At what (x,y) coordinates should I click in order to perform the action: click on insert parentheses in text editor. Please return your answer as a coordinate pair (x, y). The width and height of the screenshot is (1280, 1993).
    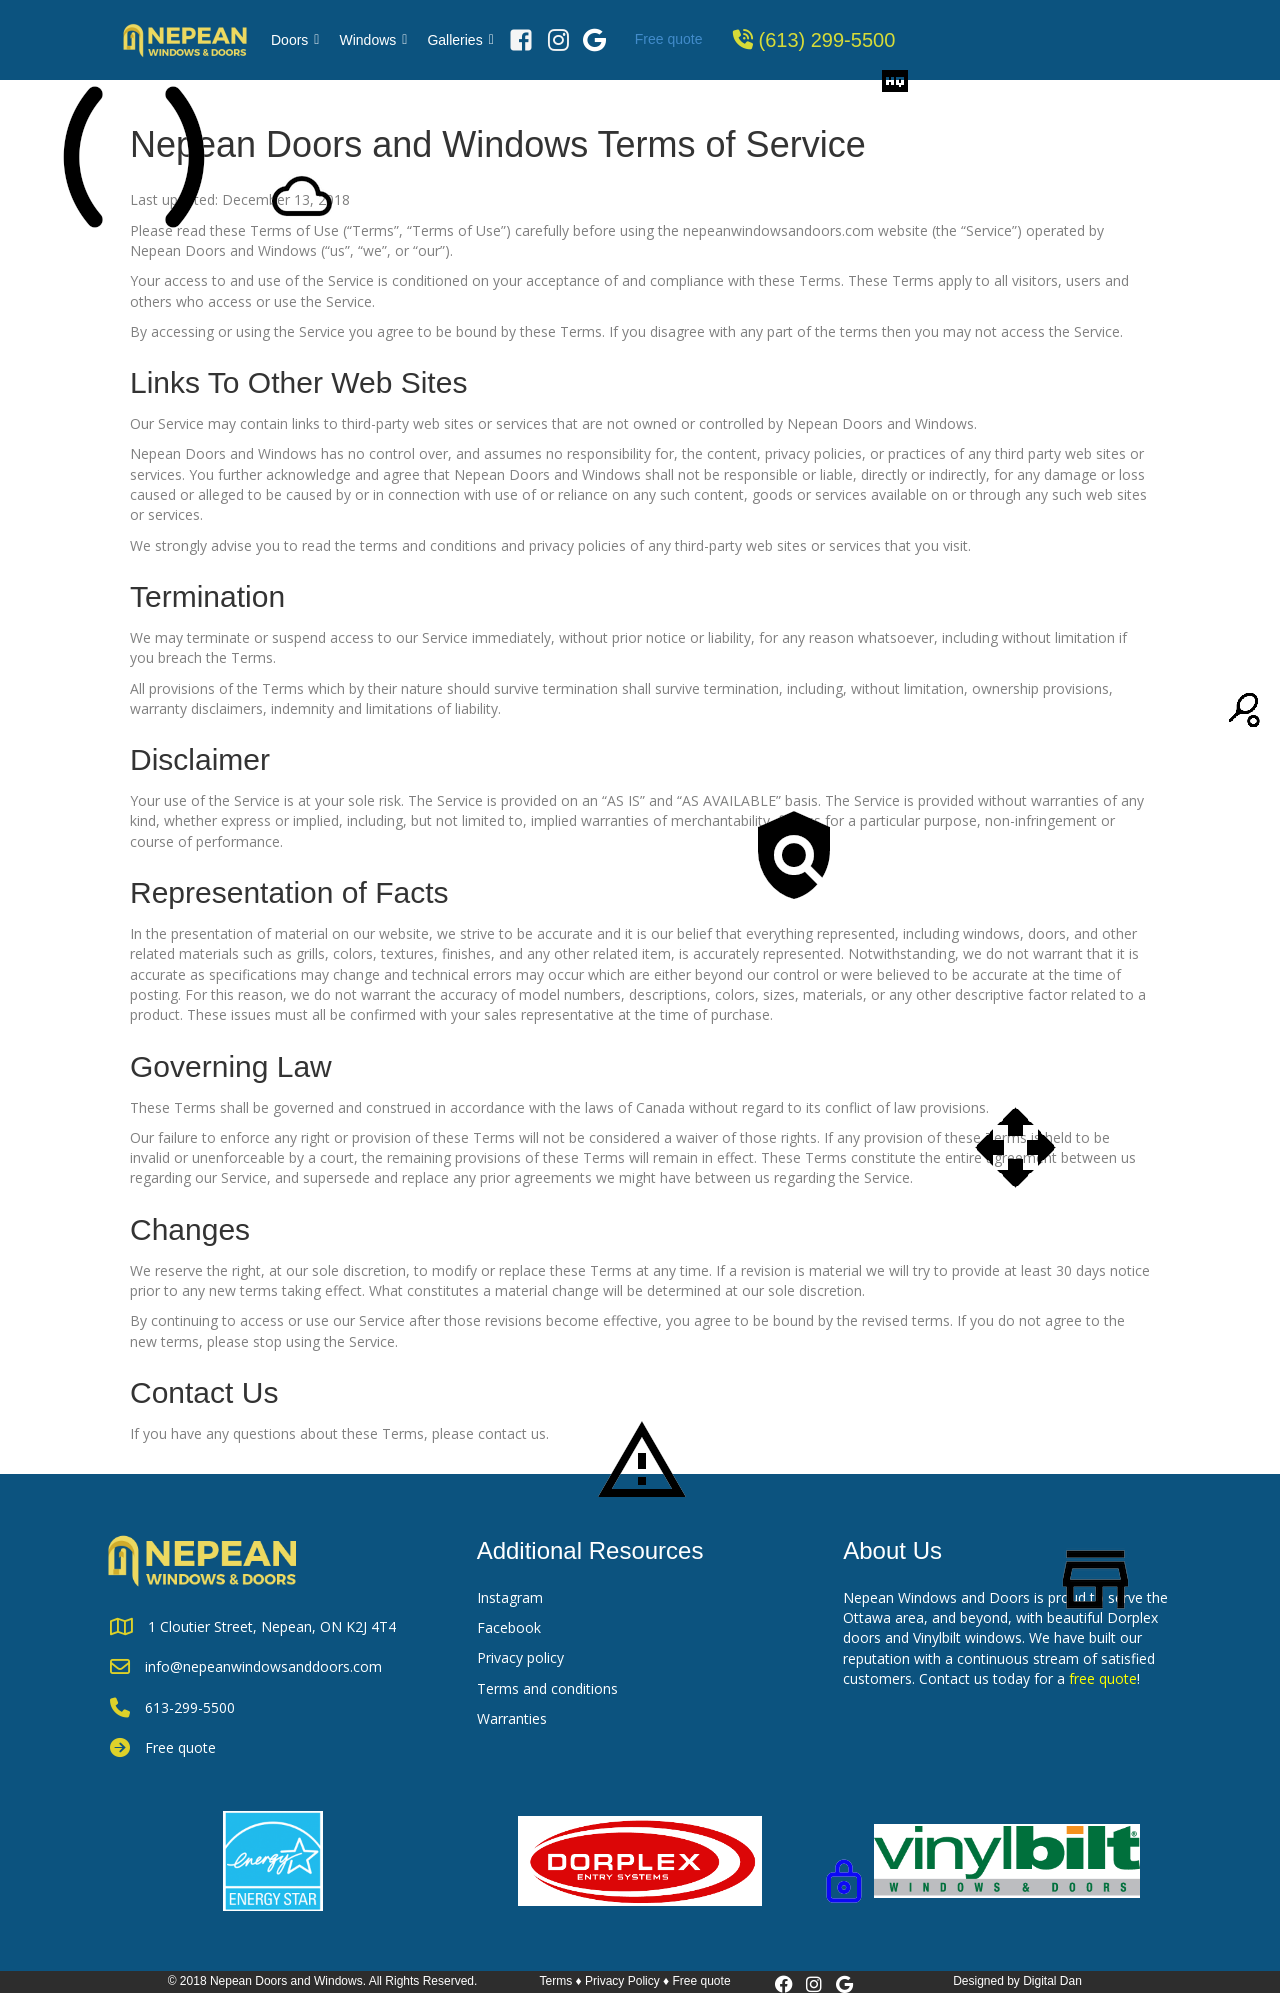
    Looking at the image, I should click on (134, 157).